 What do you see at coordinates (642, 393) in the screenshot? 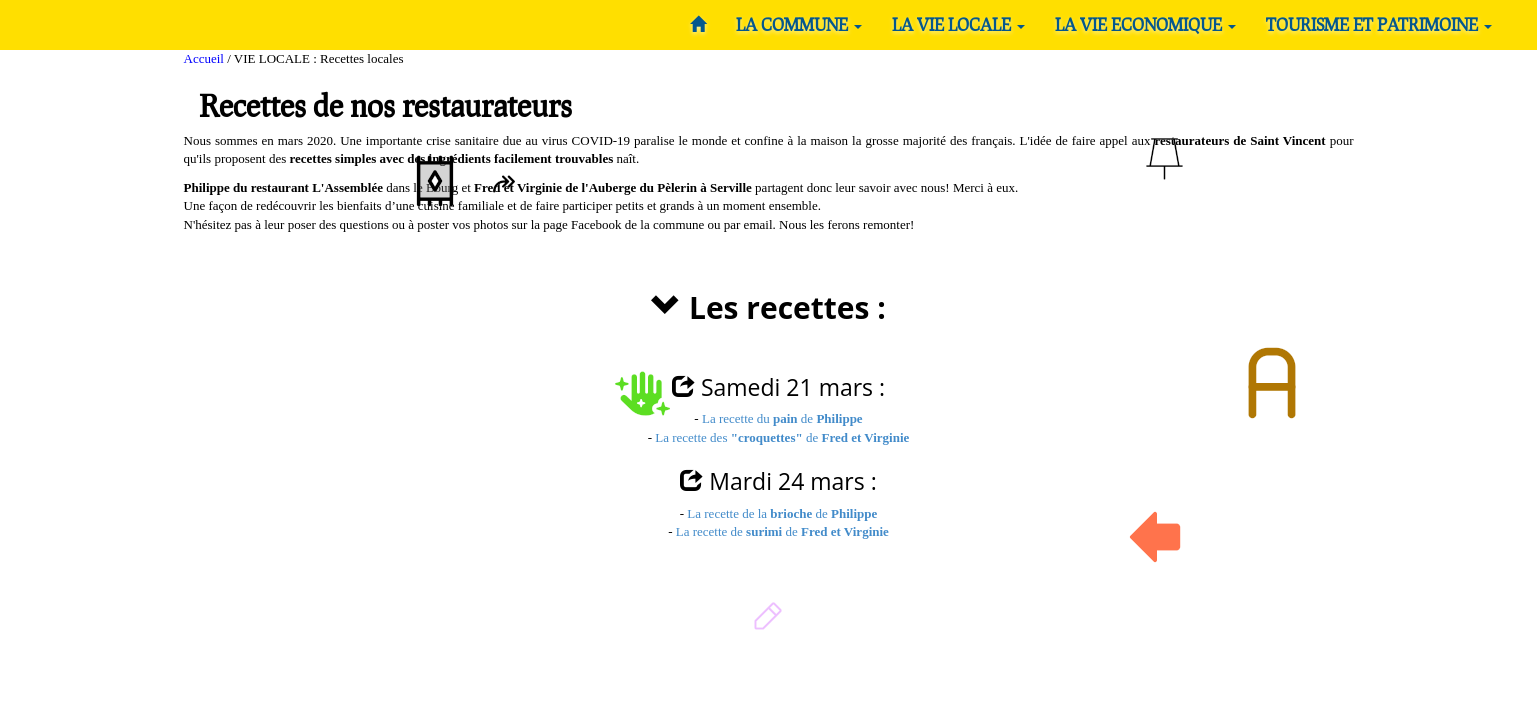
I see `hand sanitizer or hand washing reminder` at bounding box center [642, 393].